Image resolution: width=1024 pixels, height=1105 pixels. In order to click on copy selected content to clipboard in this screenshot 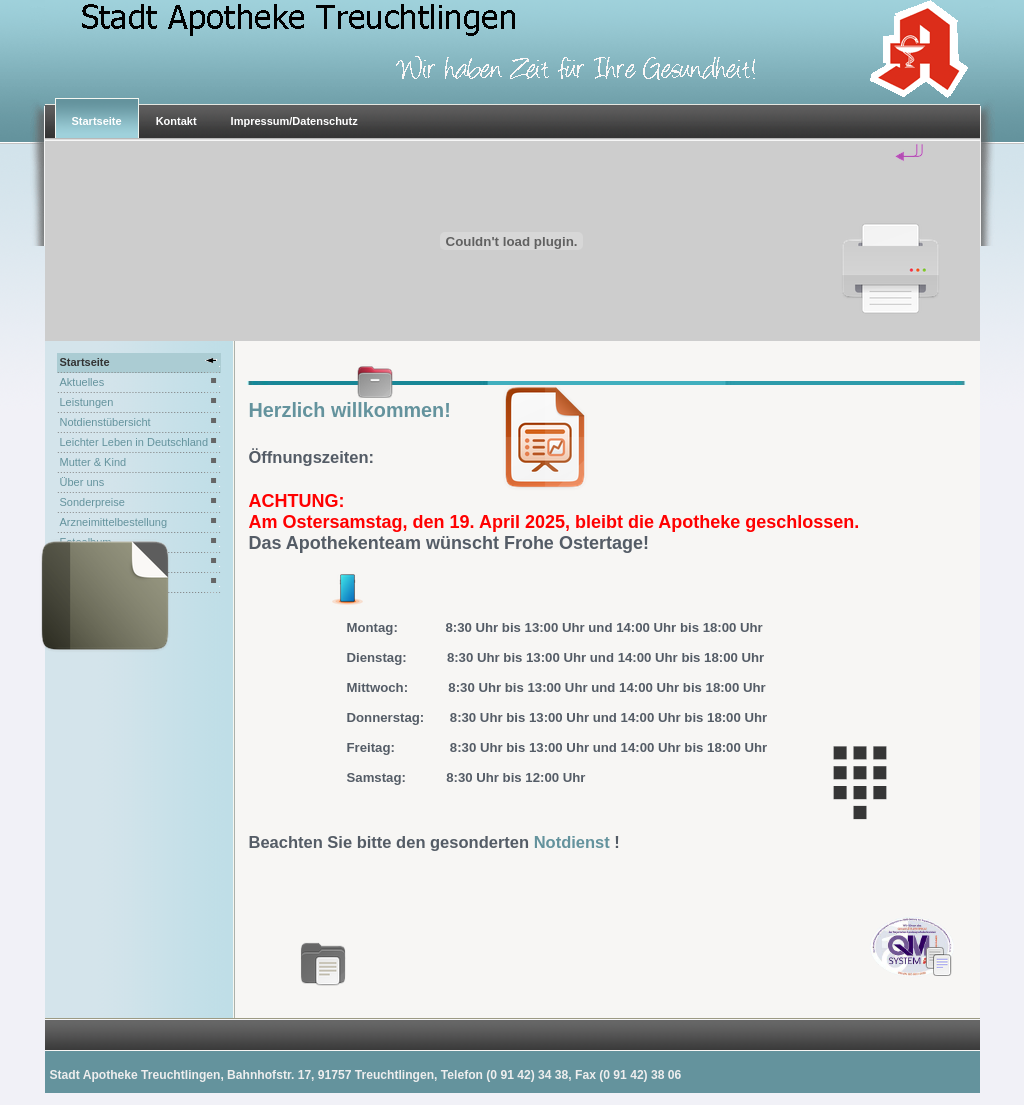, I will do `click(938, 961)`.